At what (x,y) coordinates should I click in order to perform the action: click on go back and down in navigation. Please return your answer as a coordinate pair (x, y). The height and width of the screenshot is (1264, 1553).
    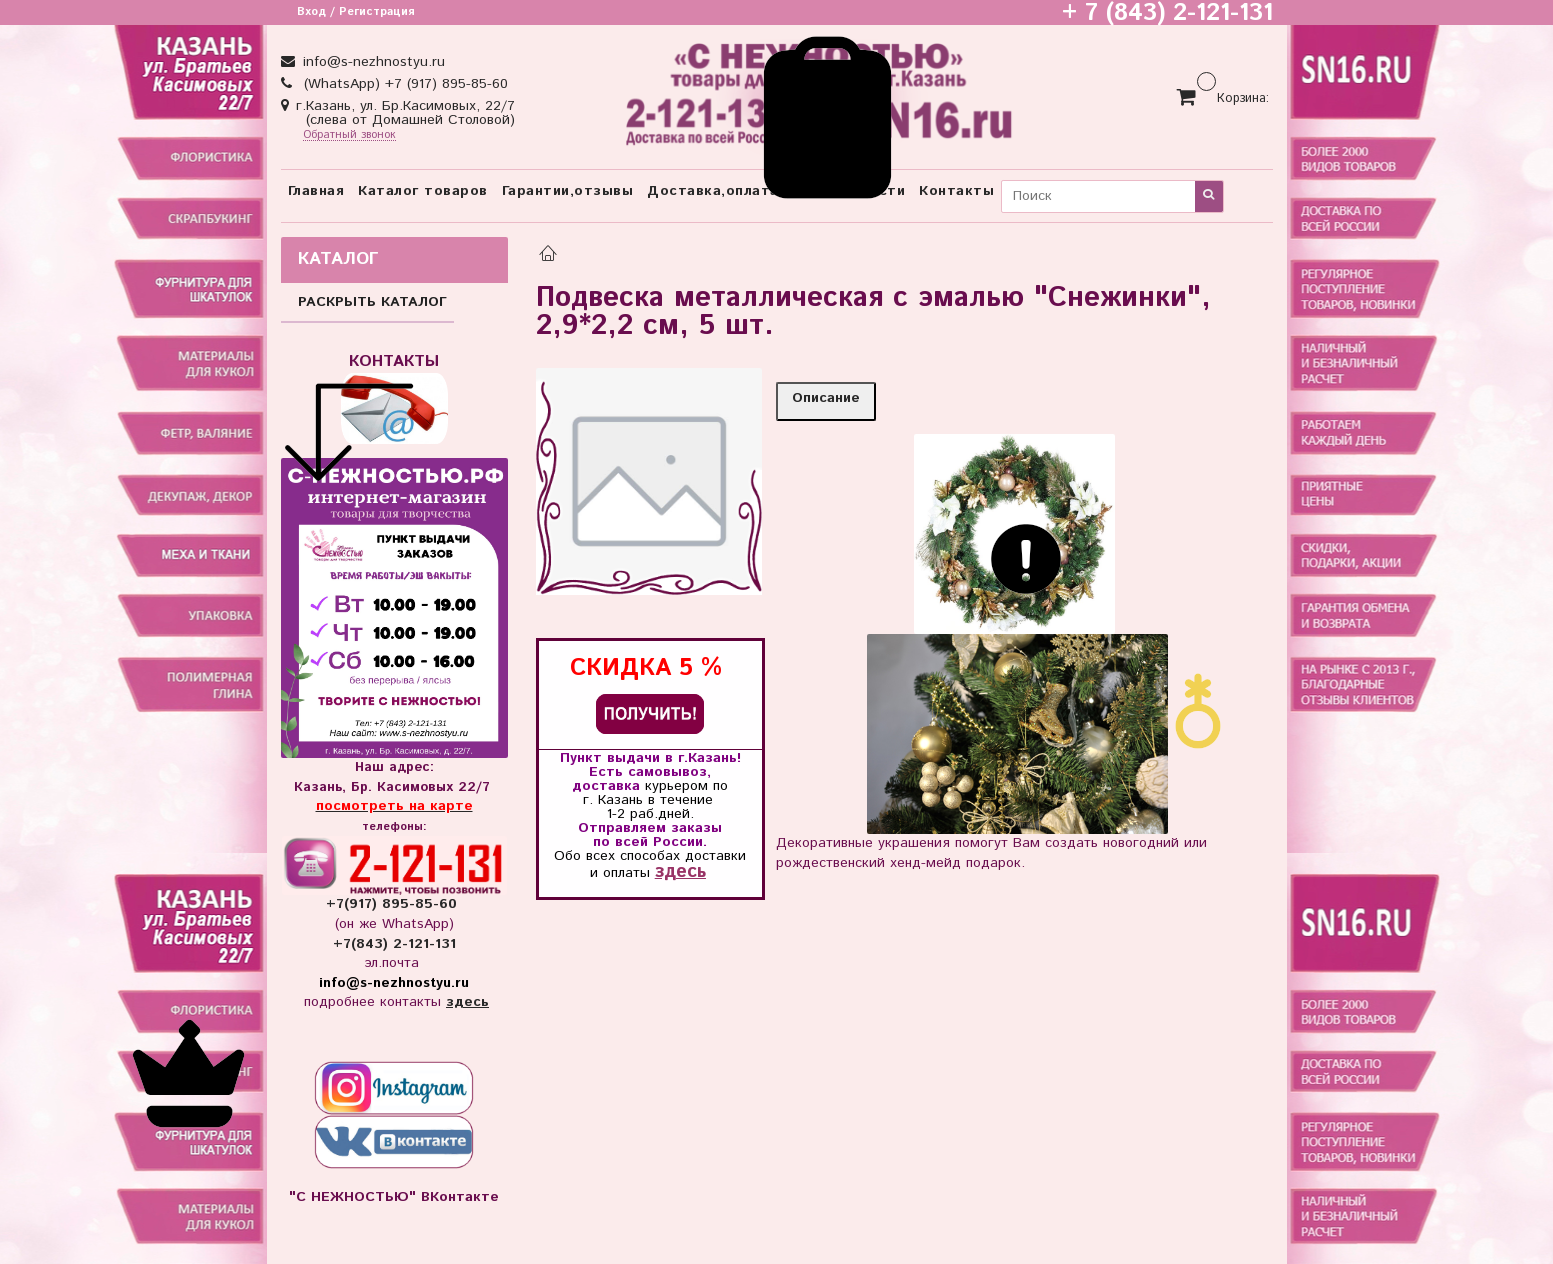
    Looking at the image, I should click on (344, 422).